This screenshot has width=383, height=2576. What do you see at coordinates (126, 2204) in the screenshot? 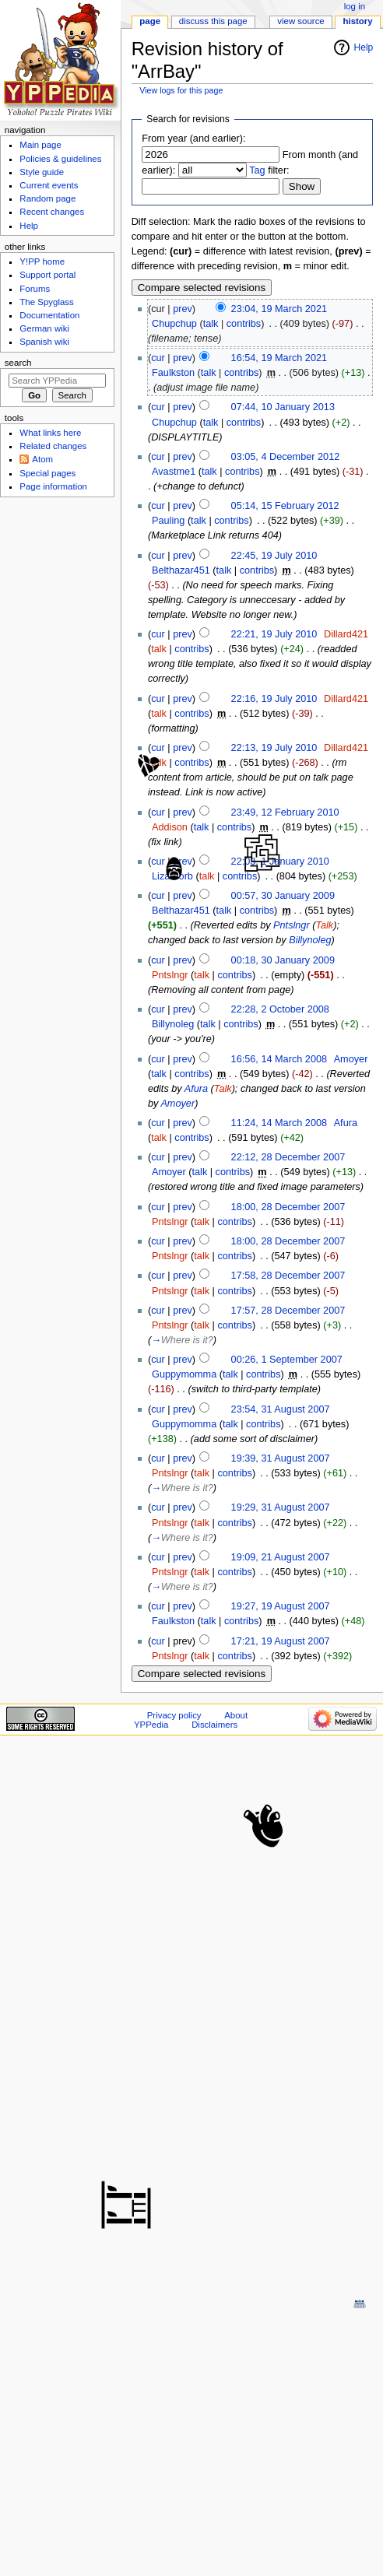
I see `view shared room or dormitory accommodations` at bounding box center [126, 2204].